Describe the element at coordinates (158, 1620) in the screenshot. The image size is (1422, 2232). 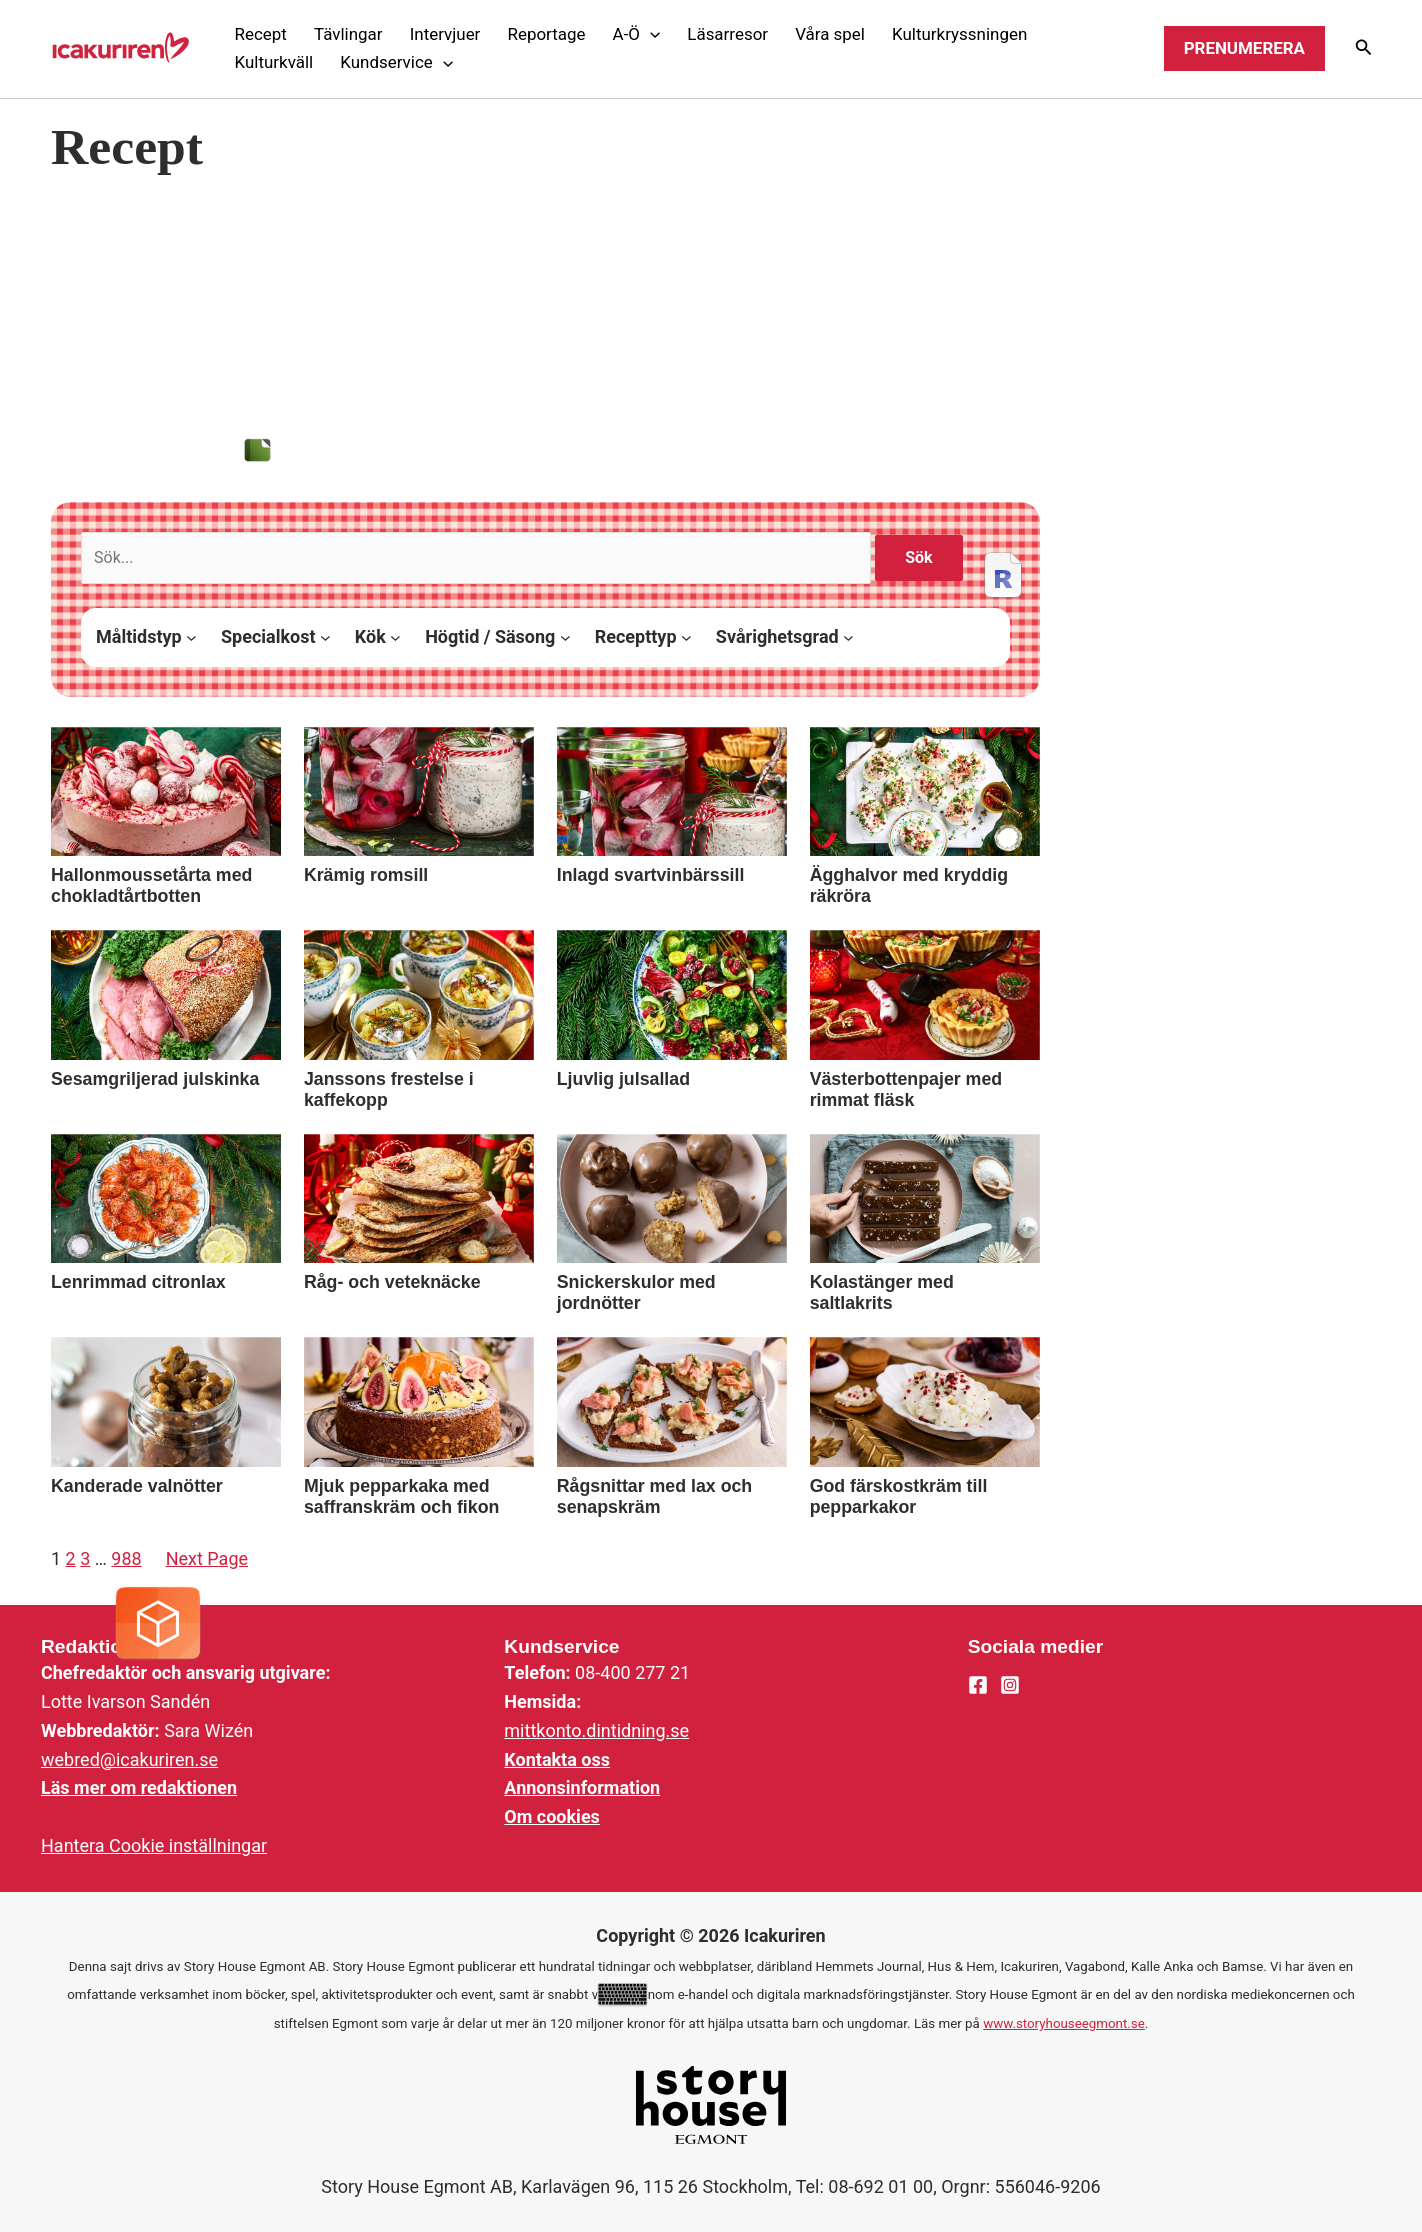
I see `open a 3D model file in STL binary format` at that location.